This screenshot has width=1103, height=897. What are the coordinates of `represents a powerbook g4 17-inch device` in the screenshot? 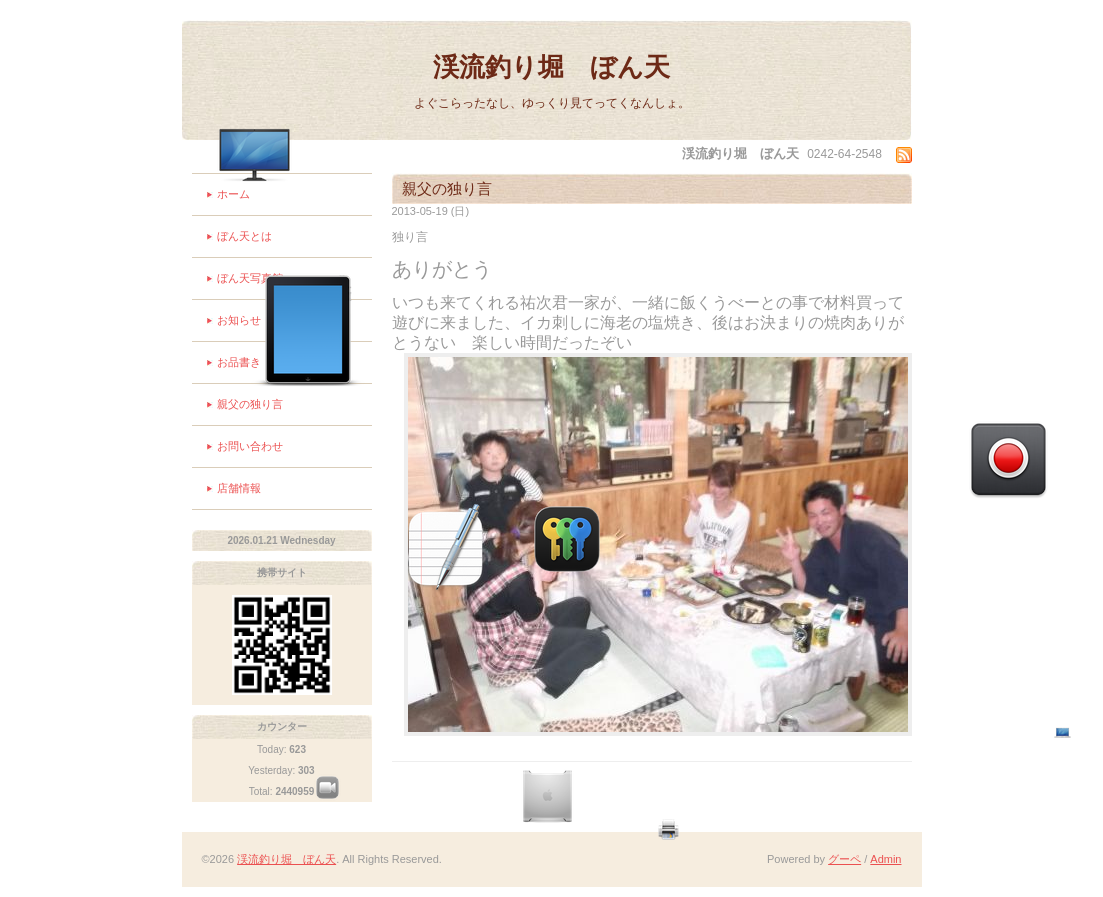 It's located at (1062, 732).